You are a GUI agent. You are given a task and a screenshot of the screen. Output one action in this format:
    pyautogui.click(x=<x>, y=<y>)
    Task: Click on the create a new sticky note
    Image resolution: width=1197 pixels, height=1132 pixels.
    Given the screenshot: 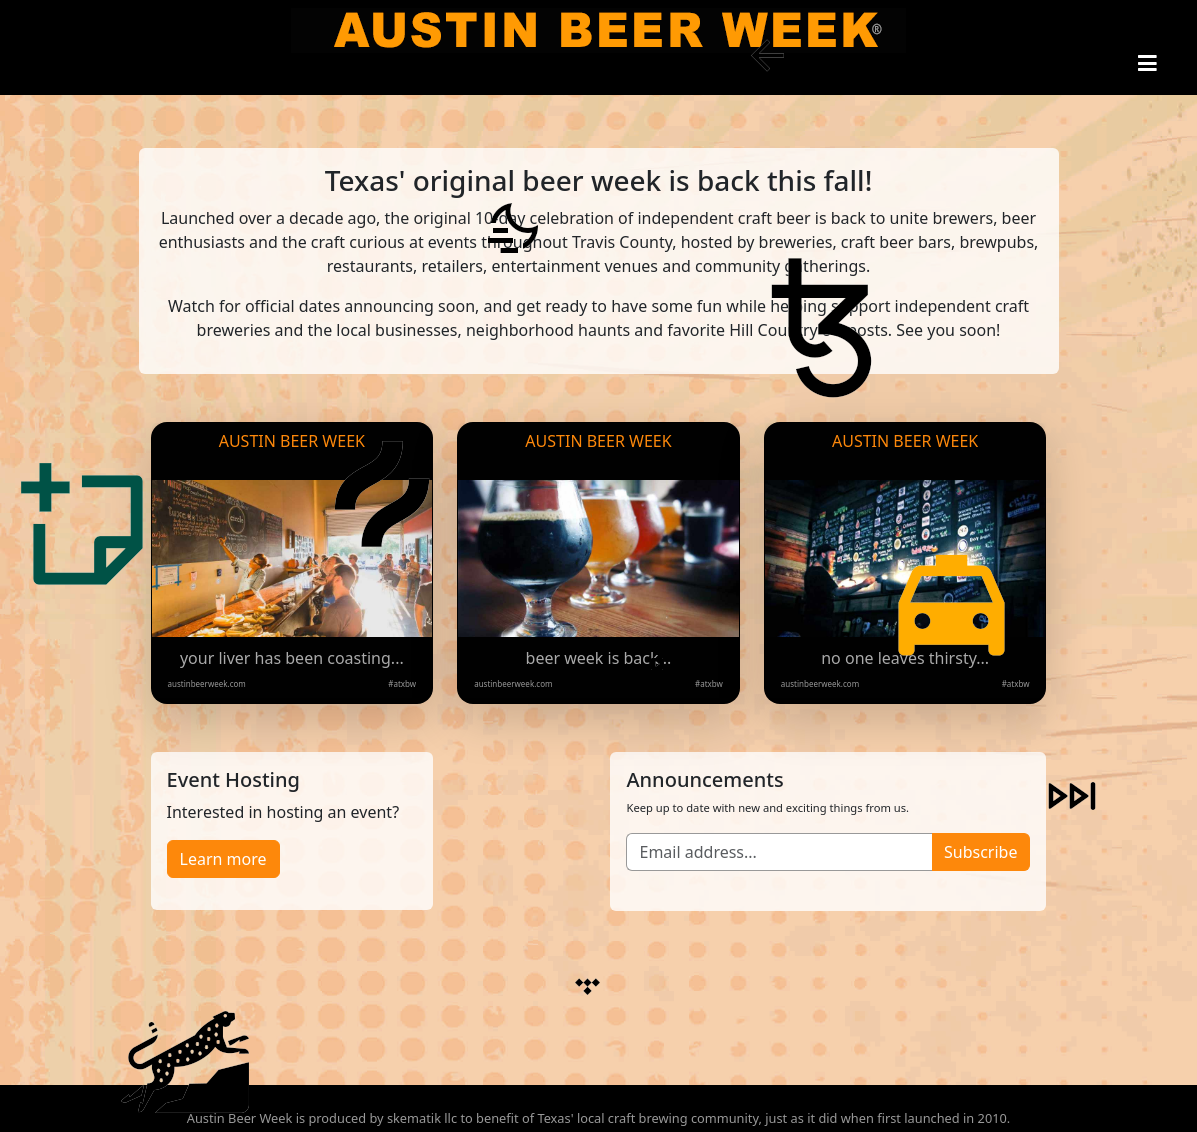 What is the action you would take?
    pyautogui.click(x=88, y=530)
    